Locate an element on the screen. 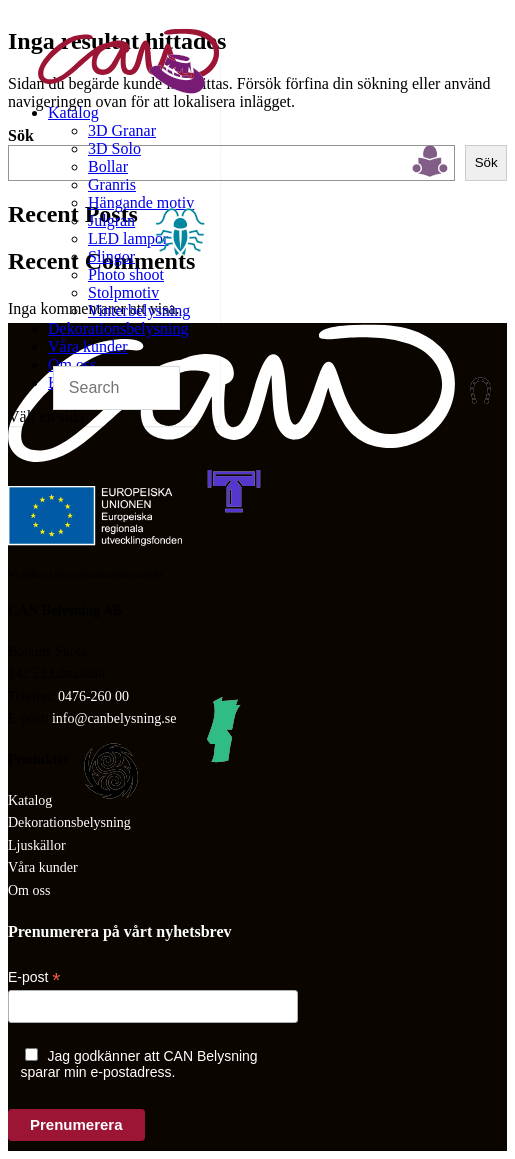 The width and height of the screenshot is (515, 1159). access luck or fortune-related game features is located at coordinates (480, 390).